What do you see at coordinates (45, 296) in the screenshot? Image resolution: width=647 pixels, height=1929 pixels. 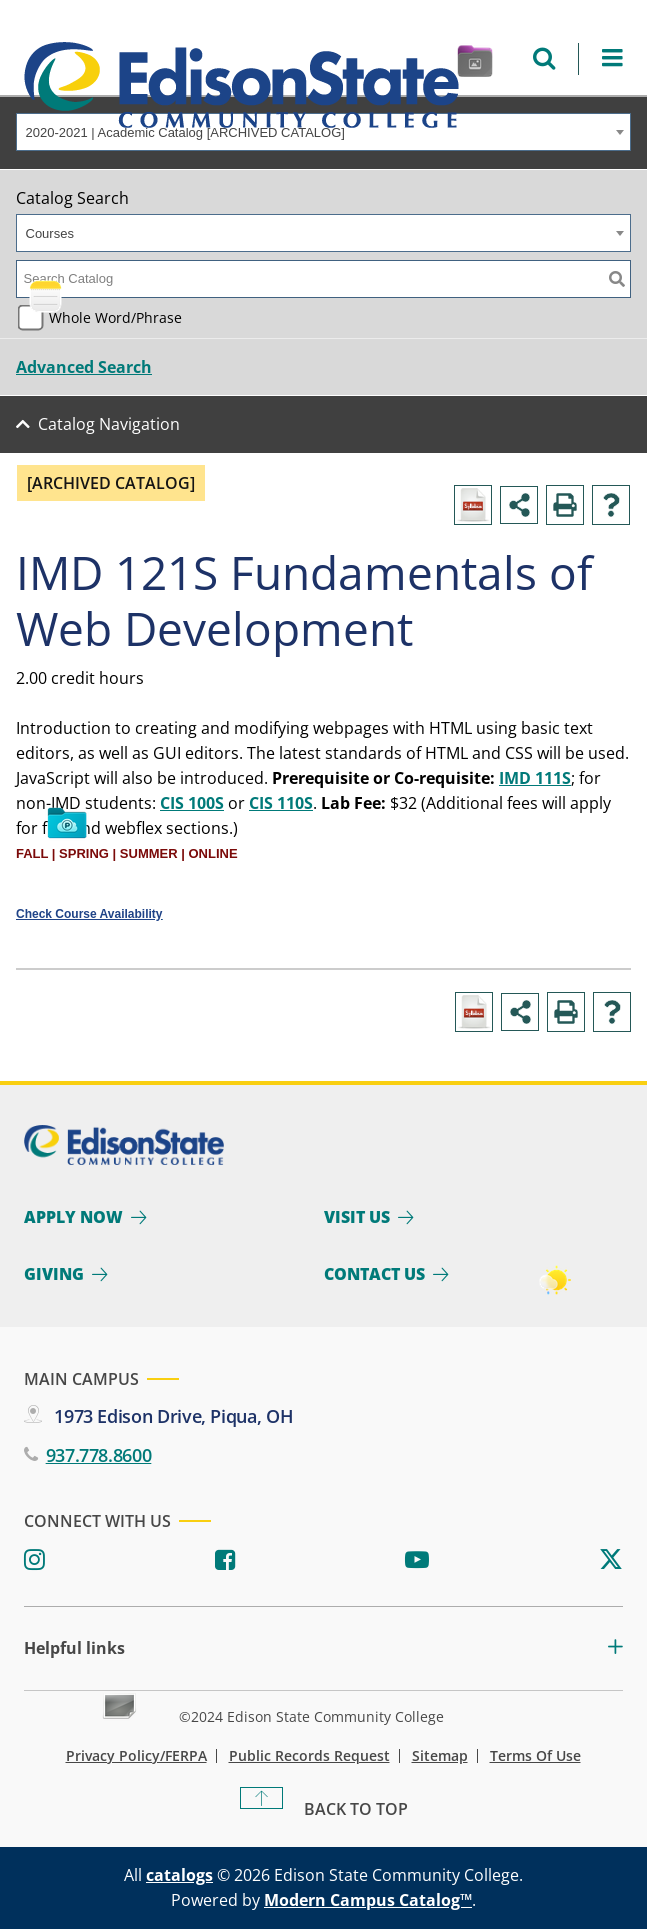 I see `open the notes app` at bounding box center [45, 296].